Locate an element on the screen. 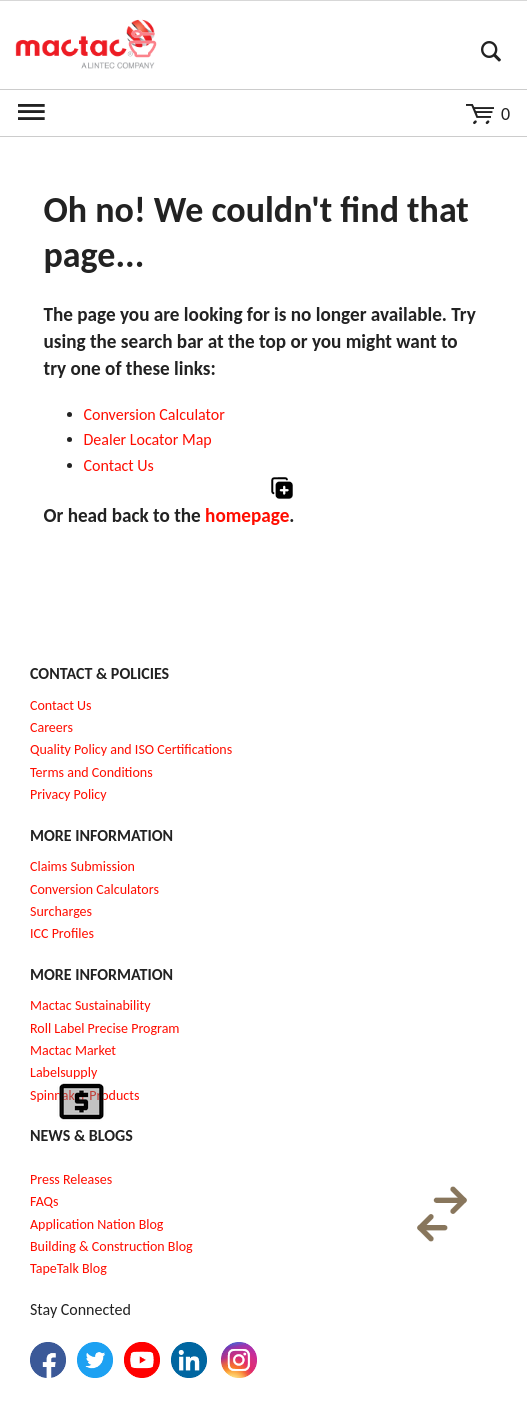 The height and width of the screenshot is (1422, 527). find nearby ATMs or cash machines is located at coordinates (81, 1101).